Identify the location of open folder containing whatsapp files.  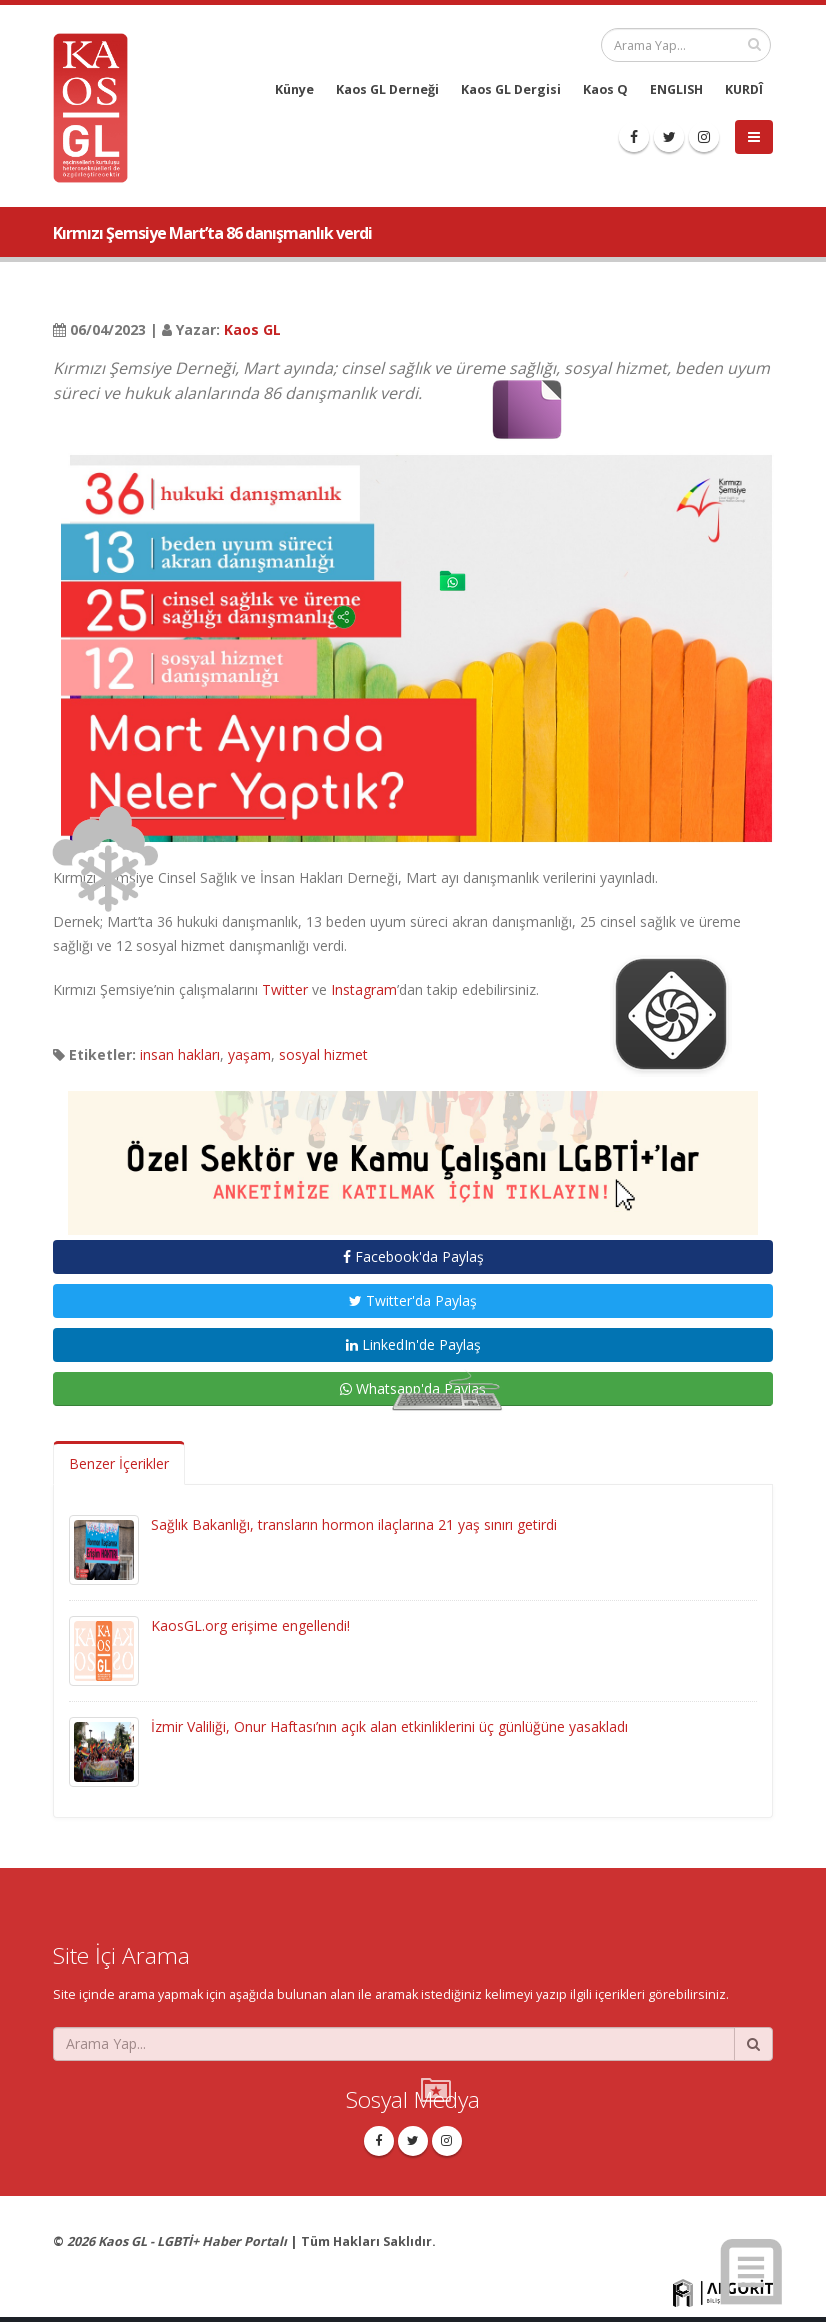
(452, 581).